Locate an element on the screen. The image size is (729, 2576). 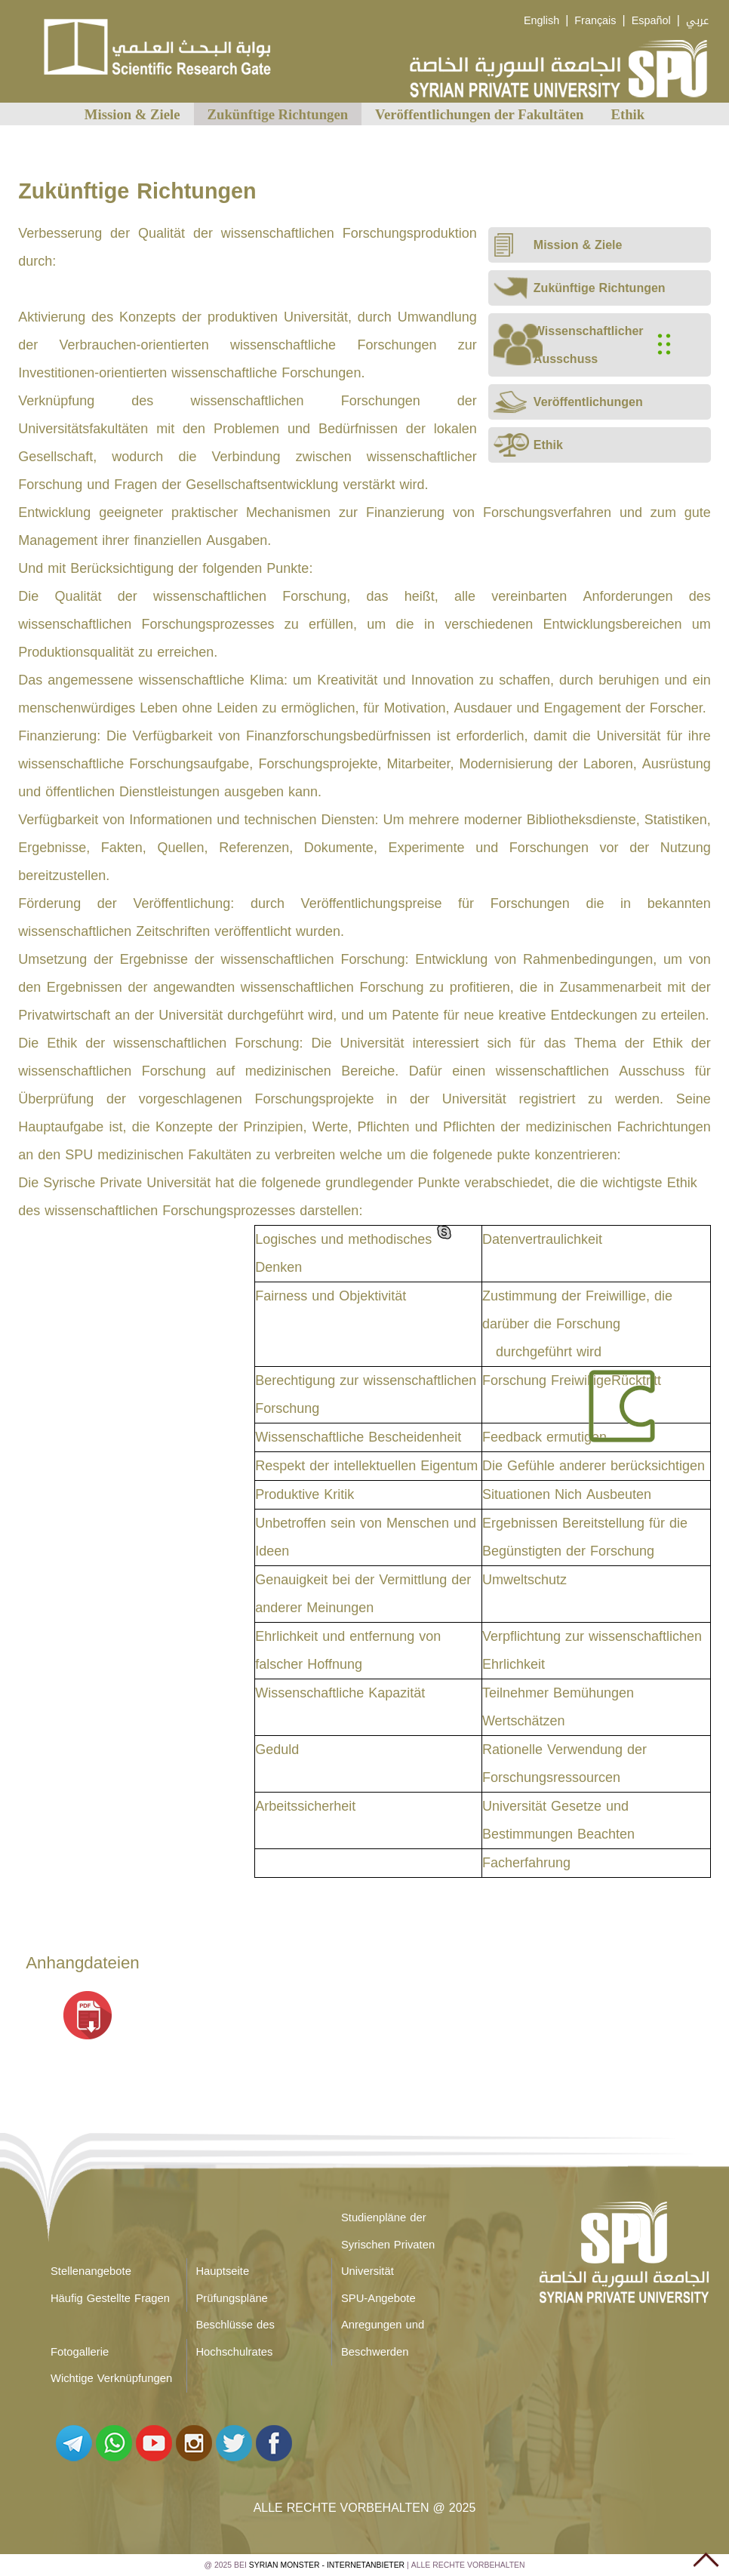
open Skype app is located at coordinates (444, 1232).